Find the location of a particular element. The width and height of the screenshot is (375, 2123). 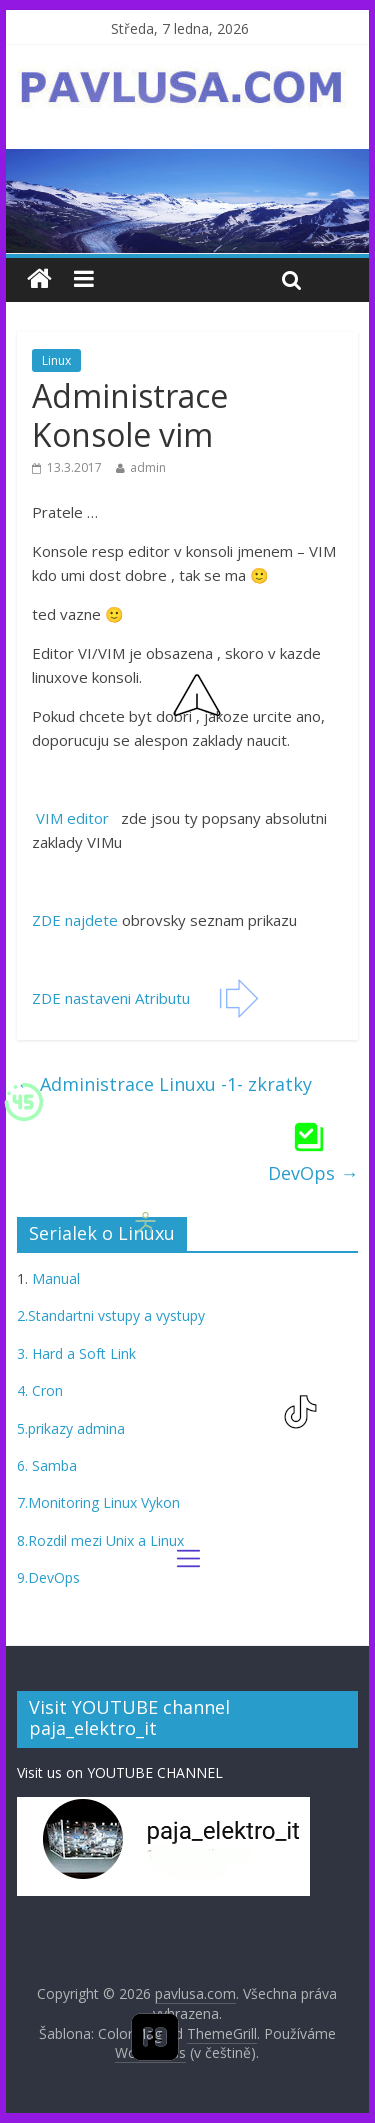

open the TikTok app is located at coordinates (300, 1412).